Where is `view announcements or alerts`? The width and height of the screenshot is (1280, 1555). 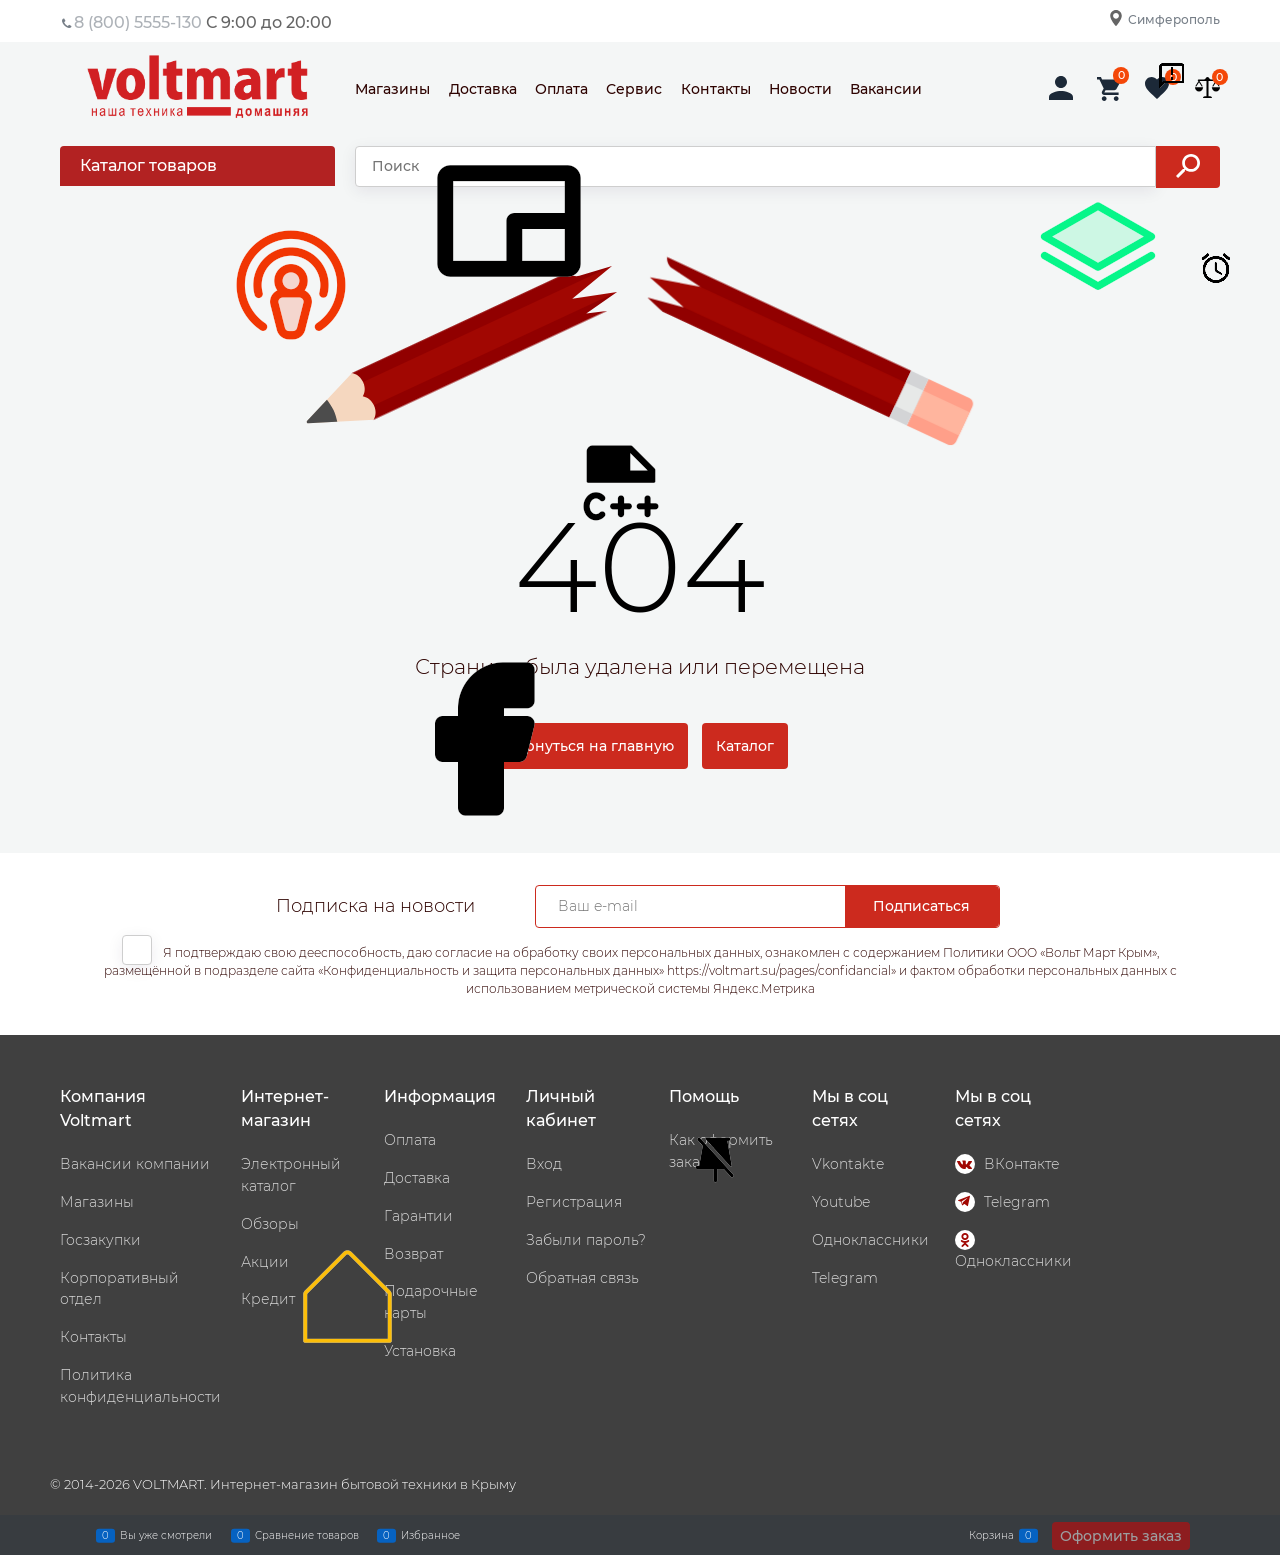 view announcements or alerts is located at coordinates (1172, 76).